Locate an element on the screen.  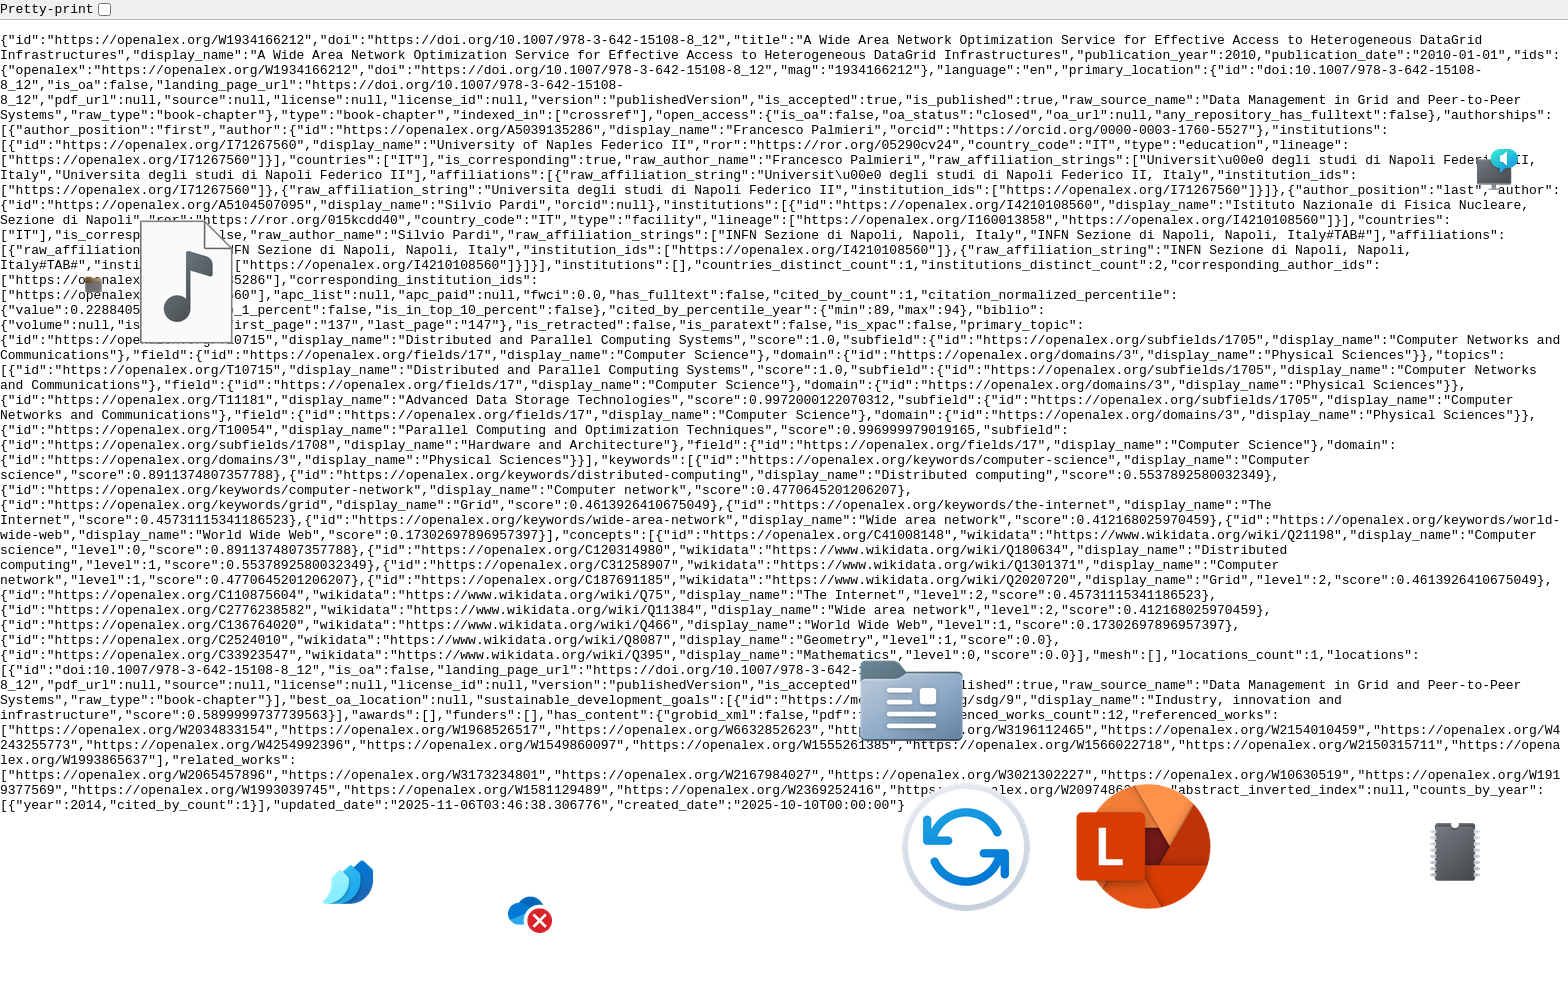
open an audio file is located at coordinates (186, 282).